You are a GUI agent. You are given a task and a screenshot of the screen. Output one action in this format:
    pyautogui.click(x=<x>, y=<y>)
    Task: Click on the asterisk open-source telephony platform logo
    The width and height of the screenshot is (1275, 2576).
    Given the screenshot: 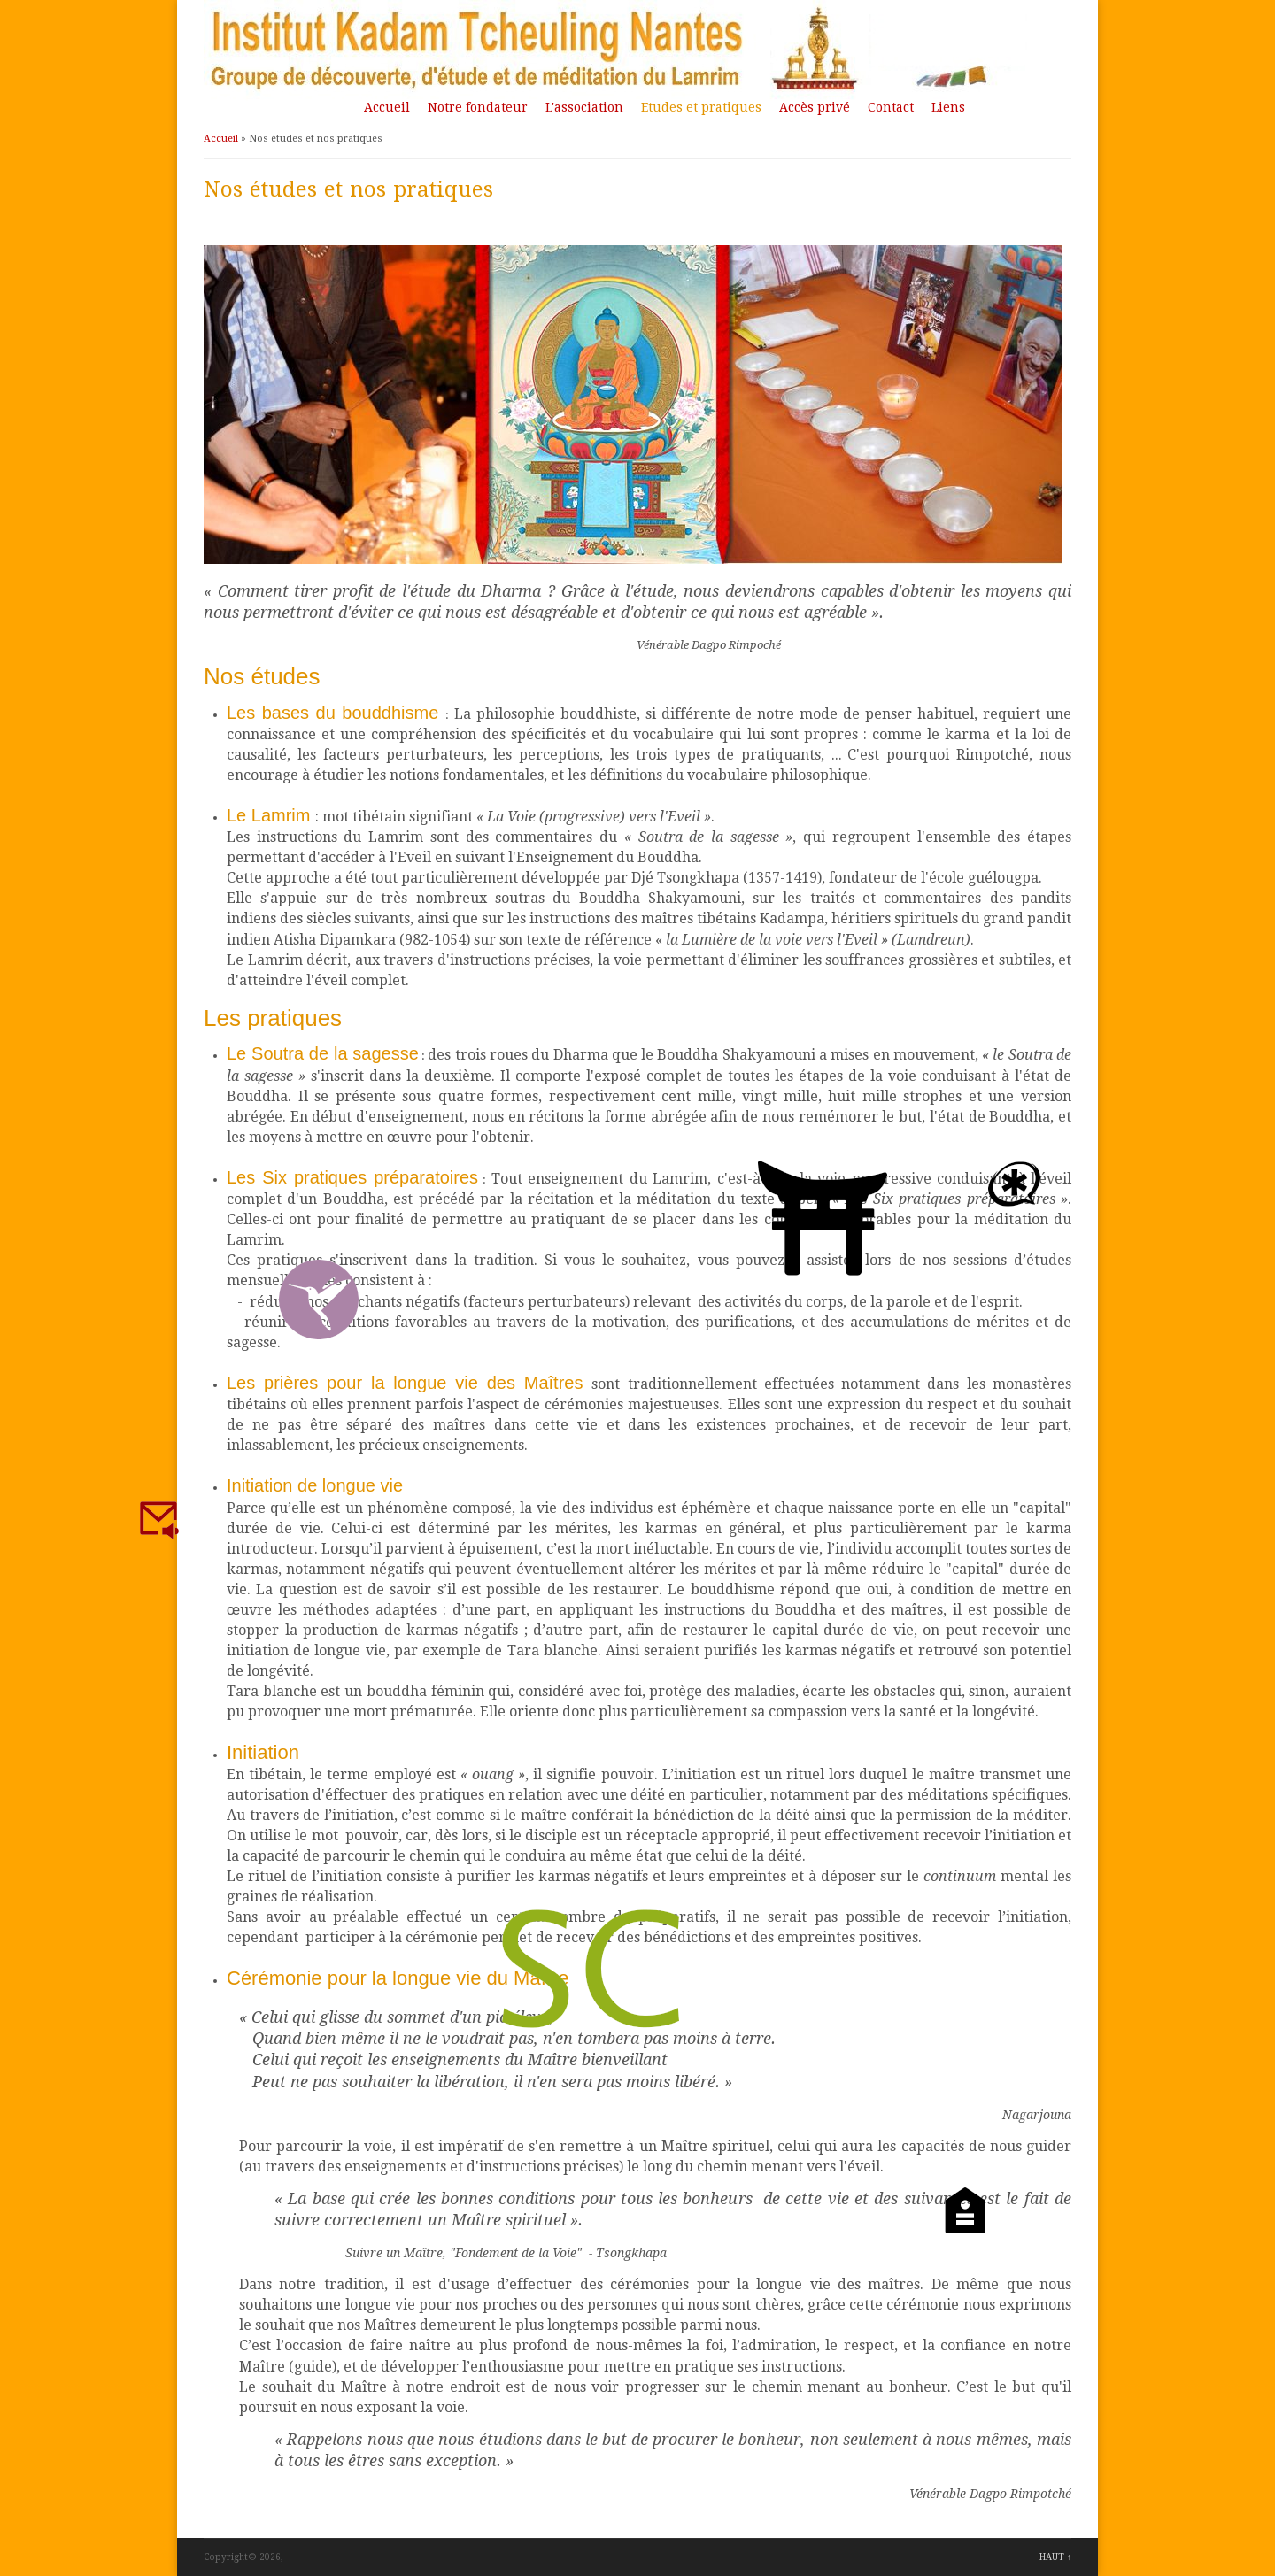 What is the action you would take?
    pyautogui.click(x=1014, y=1184)
    